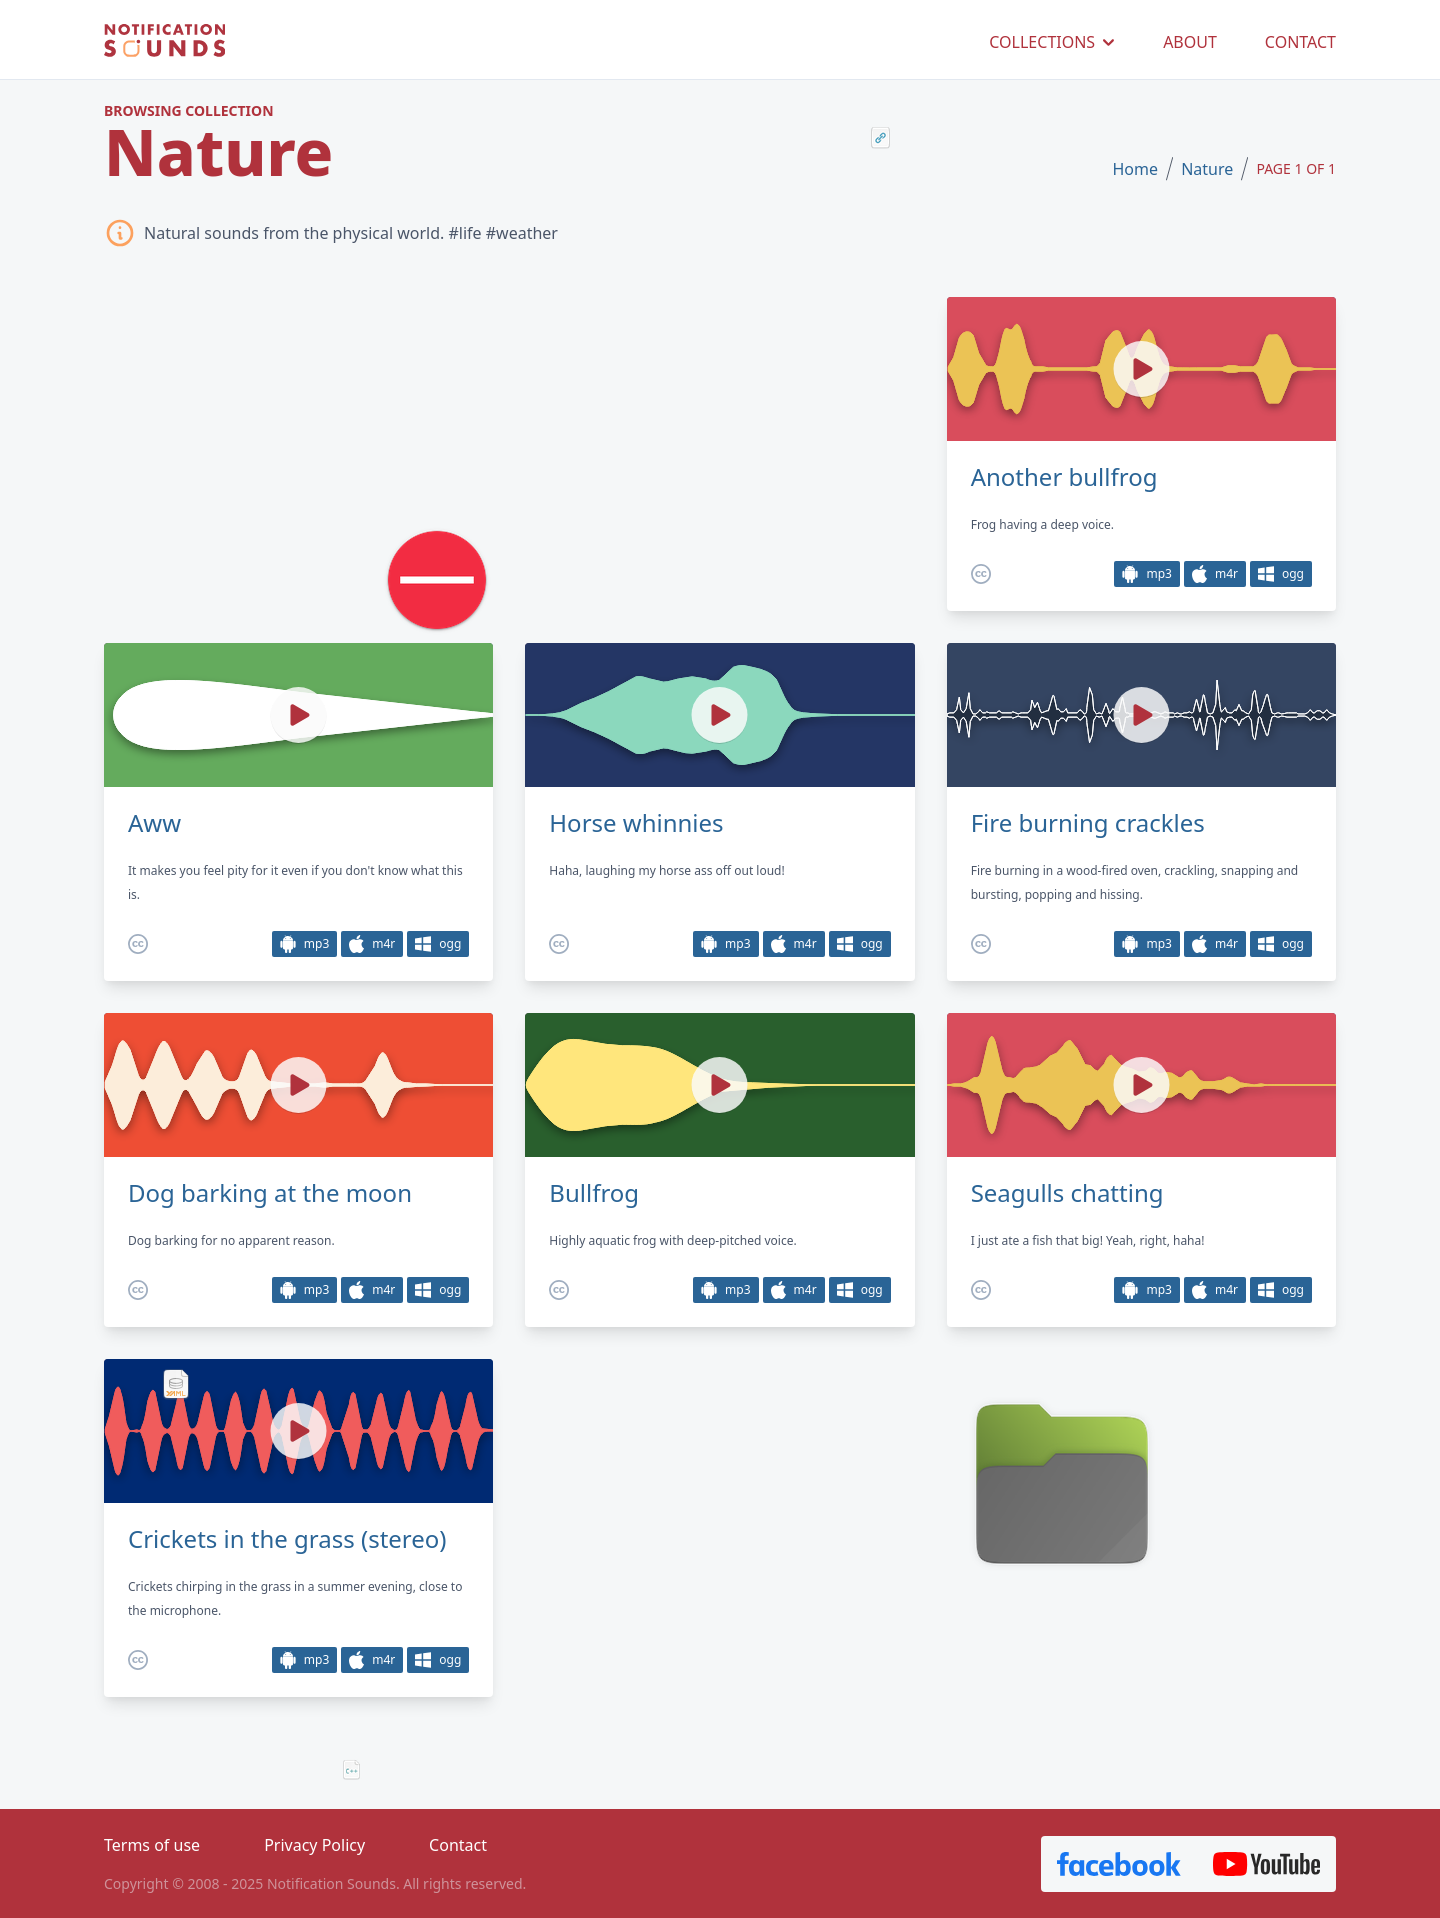  I want to click on a yaml configuration file, so click(176, 1384).